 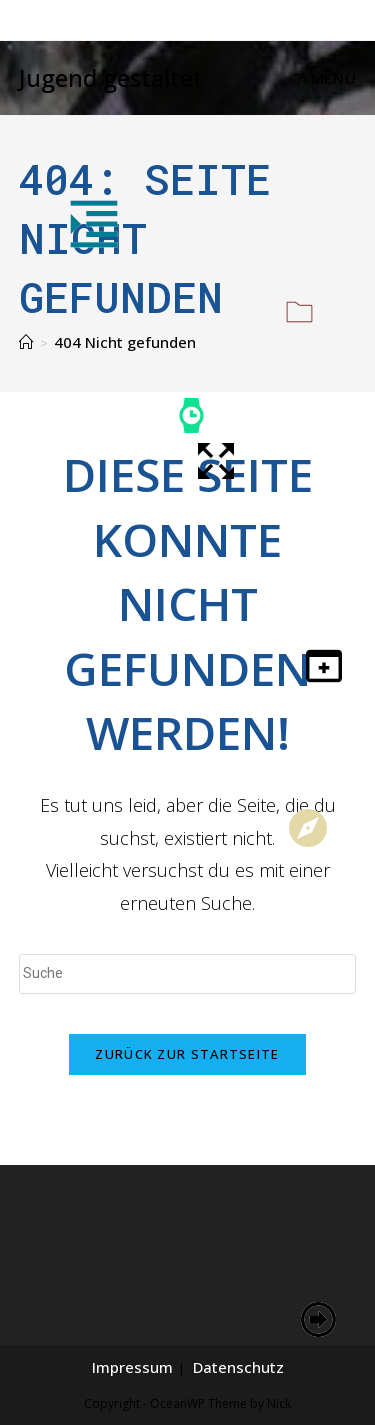 What do you see at coordinates (324, 666) in the screenshot?
I see `open a new window` at bounding box center [324, 666].